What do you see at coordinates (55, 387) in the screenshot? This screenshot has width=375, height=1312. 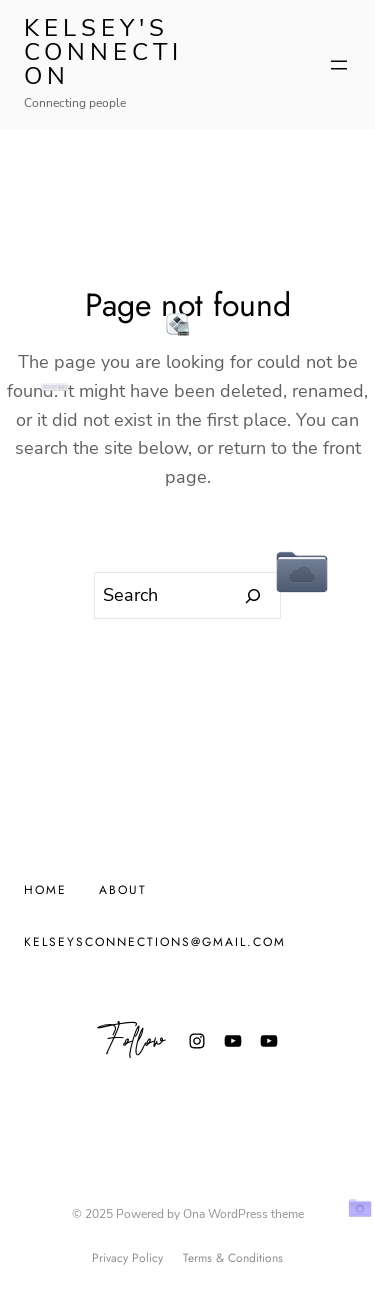 I see `connect a bluetooth keyboard` at bounding box center [55, 387].